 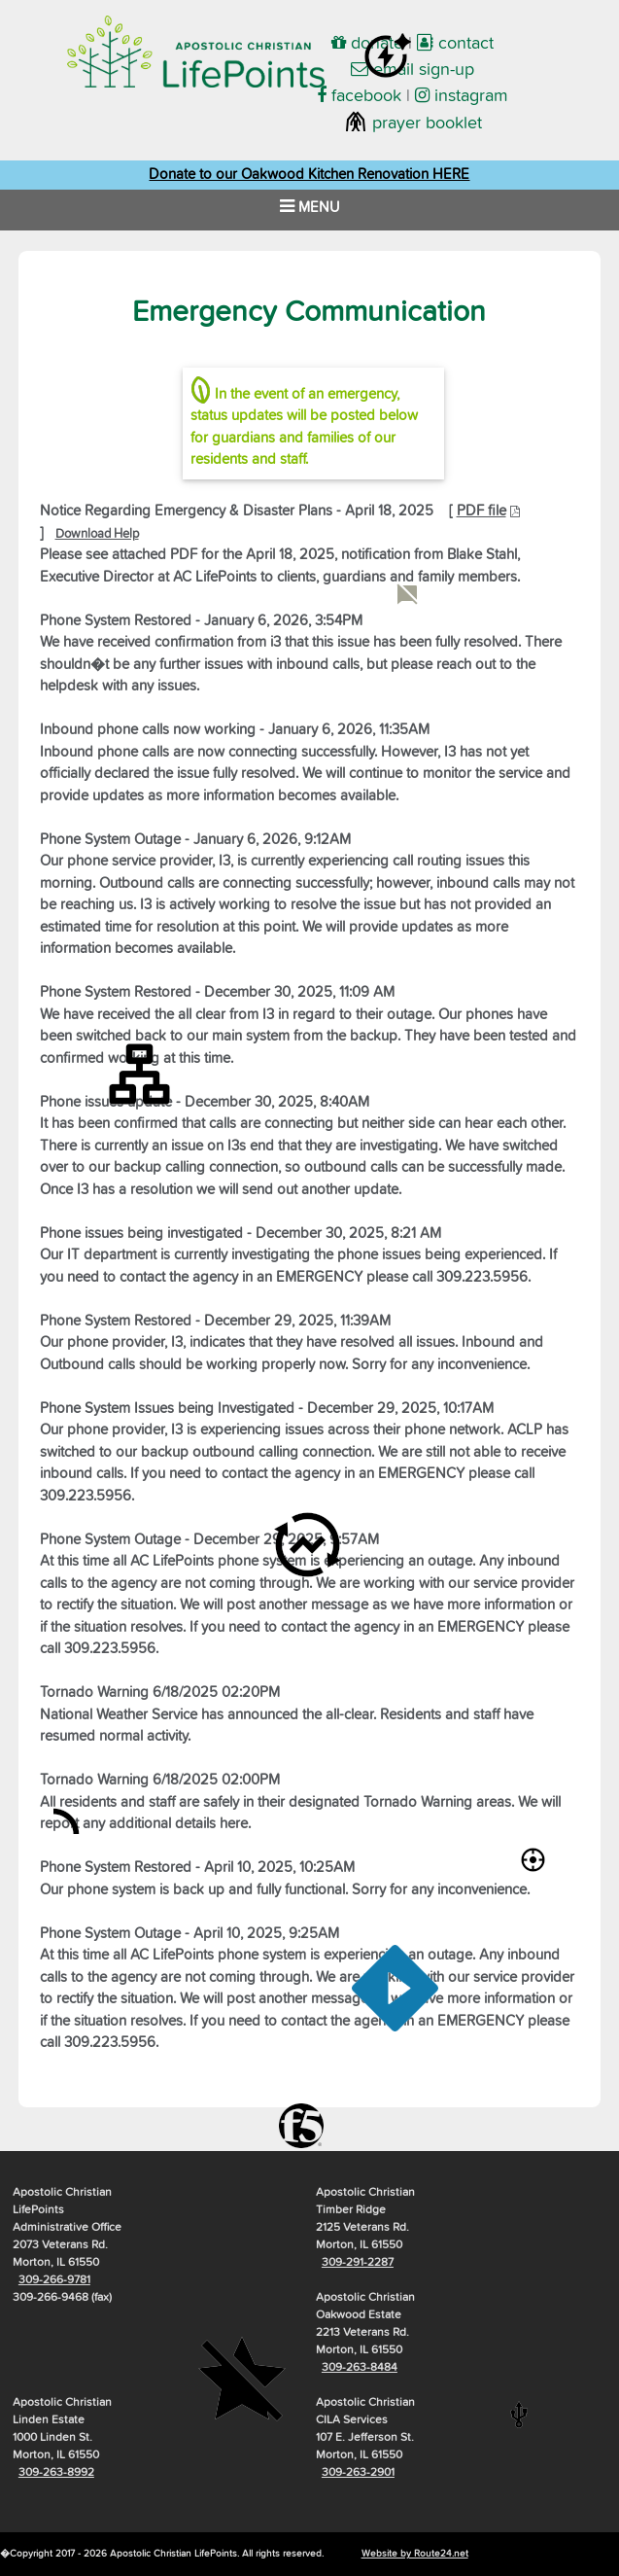 I want to click on center or focus on current location, so click(x=533, y=1859).